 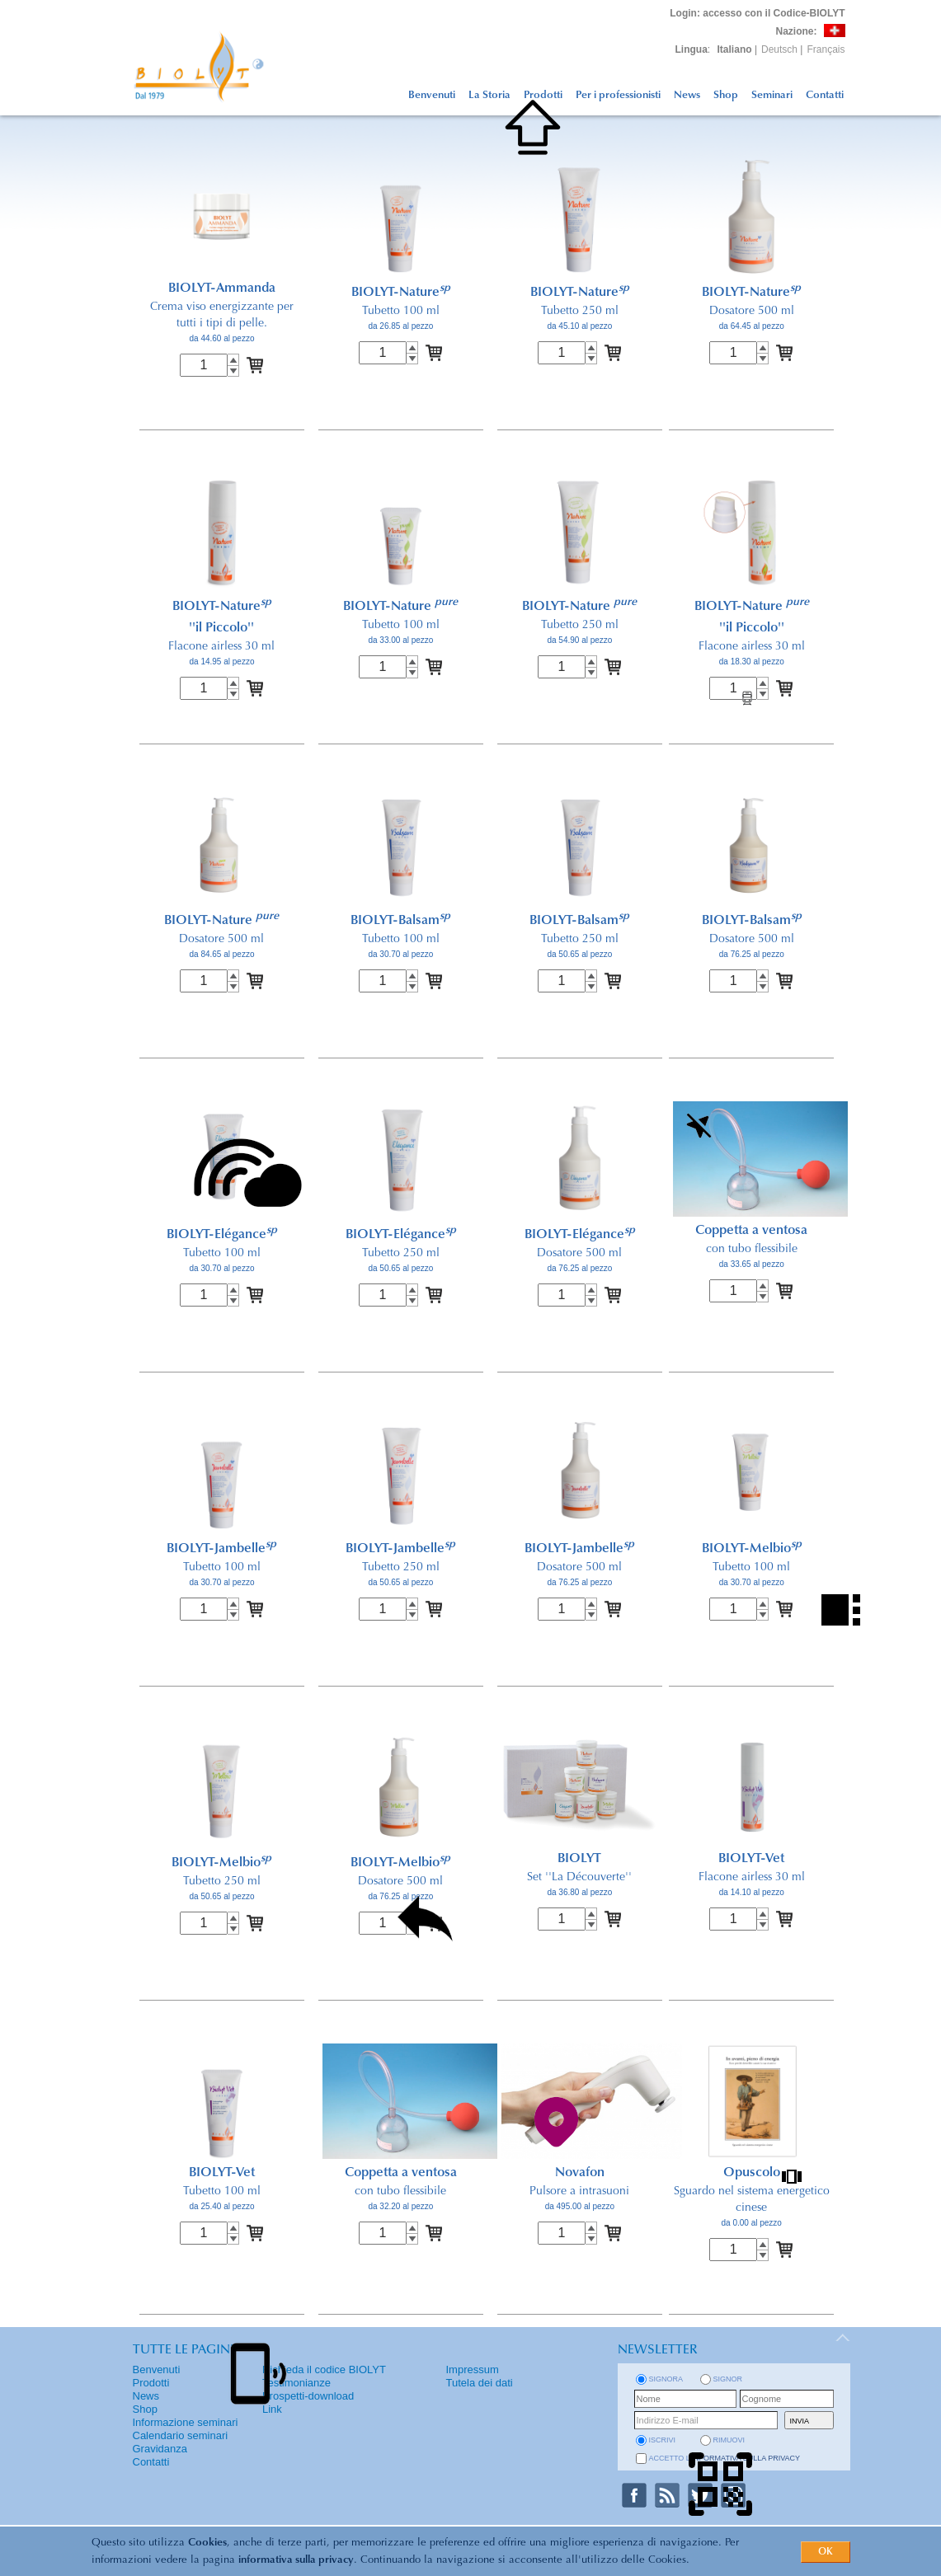 What do you see at coordinates (792, 2177) in the screenshot?
I see `view content in carousel mode` at bounding box center [792, 2177].